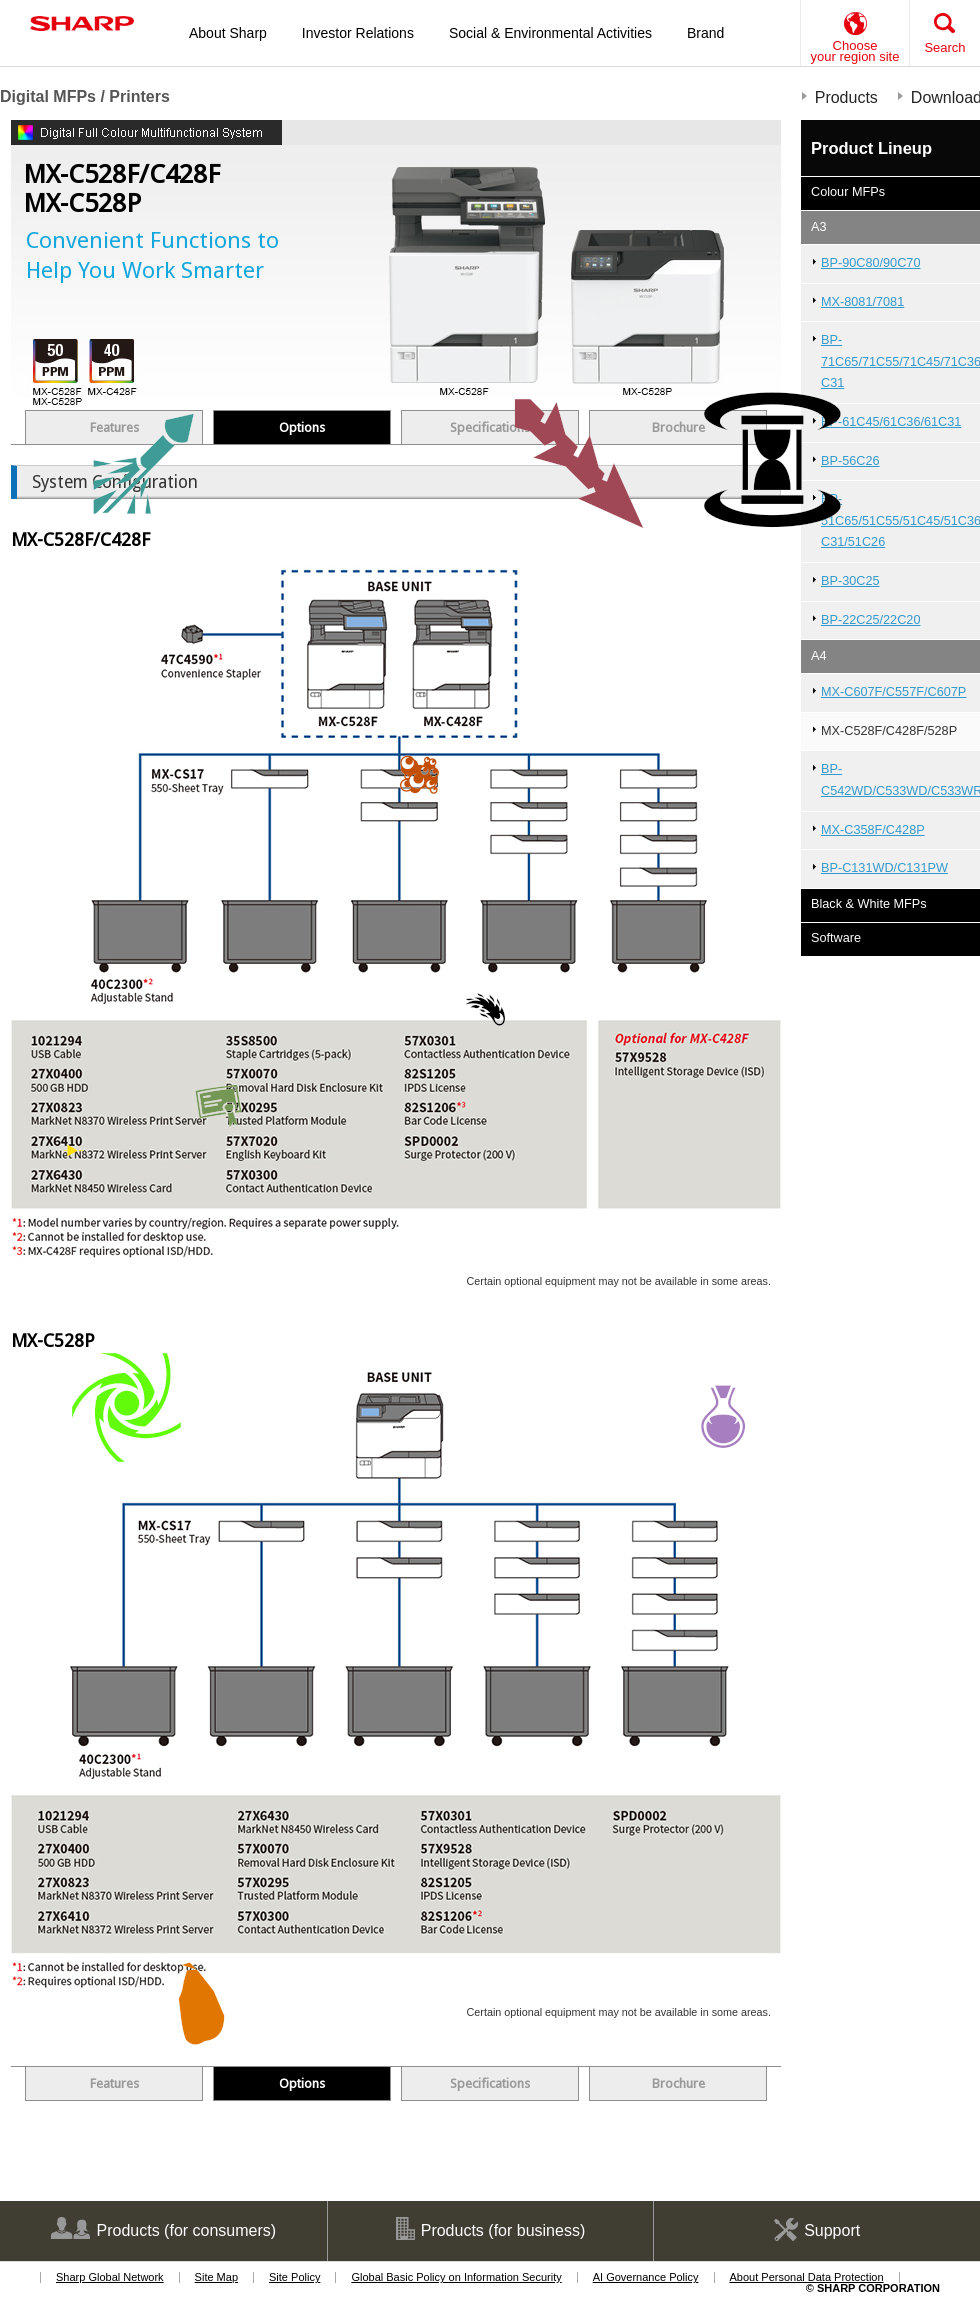  Describe the element at coordinates (126, 1407) in the screenshot. I see `spy or stealth game mode` at that location.